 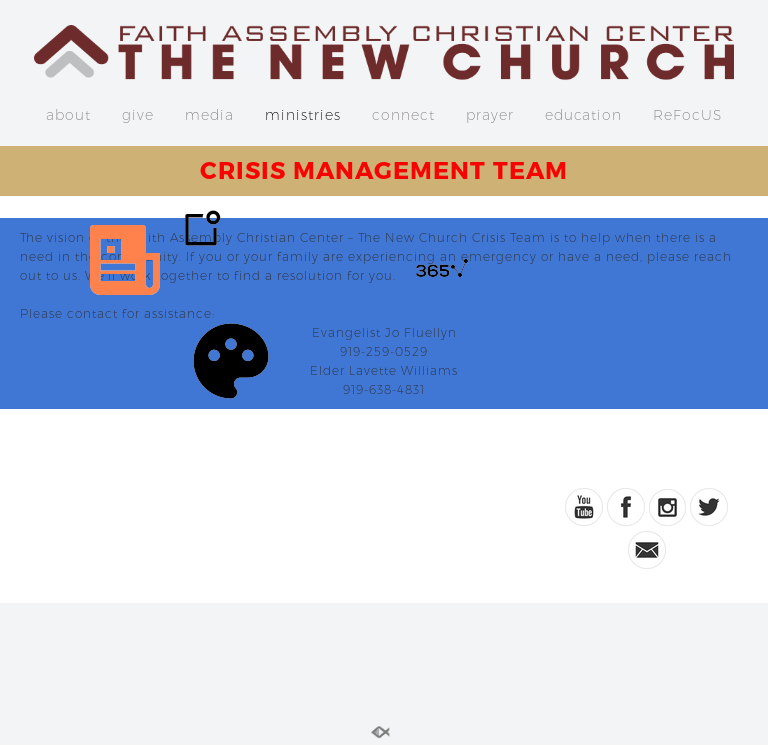 I want to click on view news articles, so click(x=125, y=260).